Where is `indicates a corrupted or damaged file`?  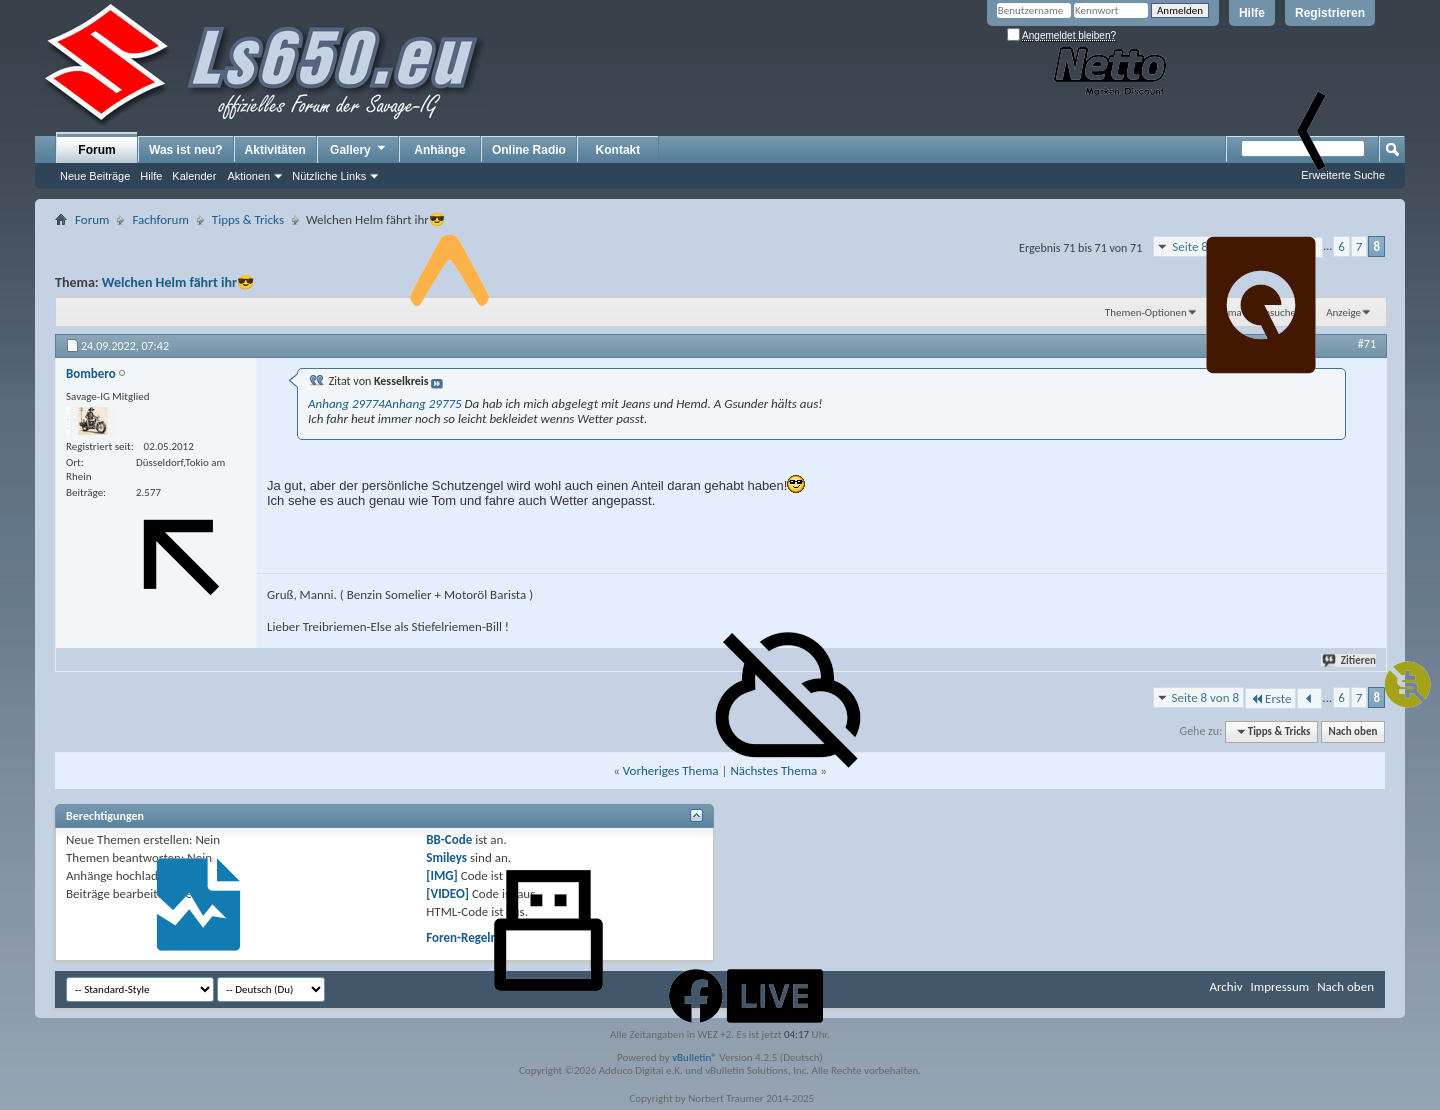 indicates a corrupted or damaged file is located at coordinates (198, 904).